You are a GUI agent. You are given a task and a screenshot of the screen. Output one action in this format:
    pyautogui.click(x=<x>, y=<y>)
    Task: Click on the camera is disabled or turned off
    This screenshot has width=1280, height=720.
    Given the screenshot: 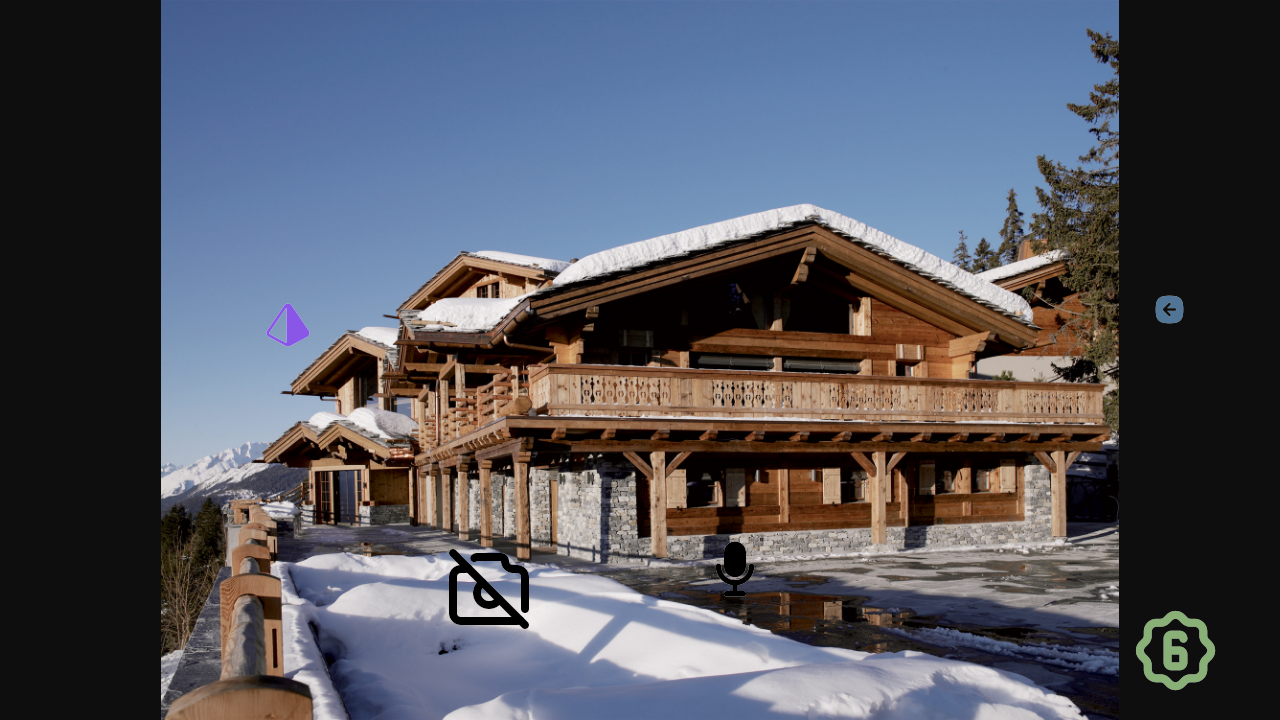 What is the action you would take?
    pyautogui.click(x=489, y=589)
    